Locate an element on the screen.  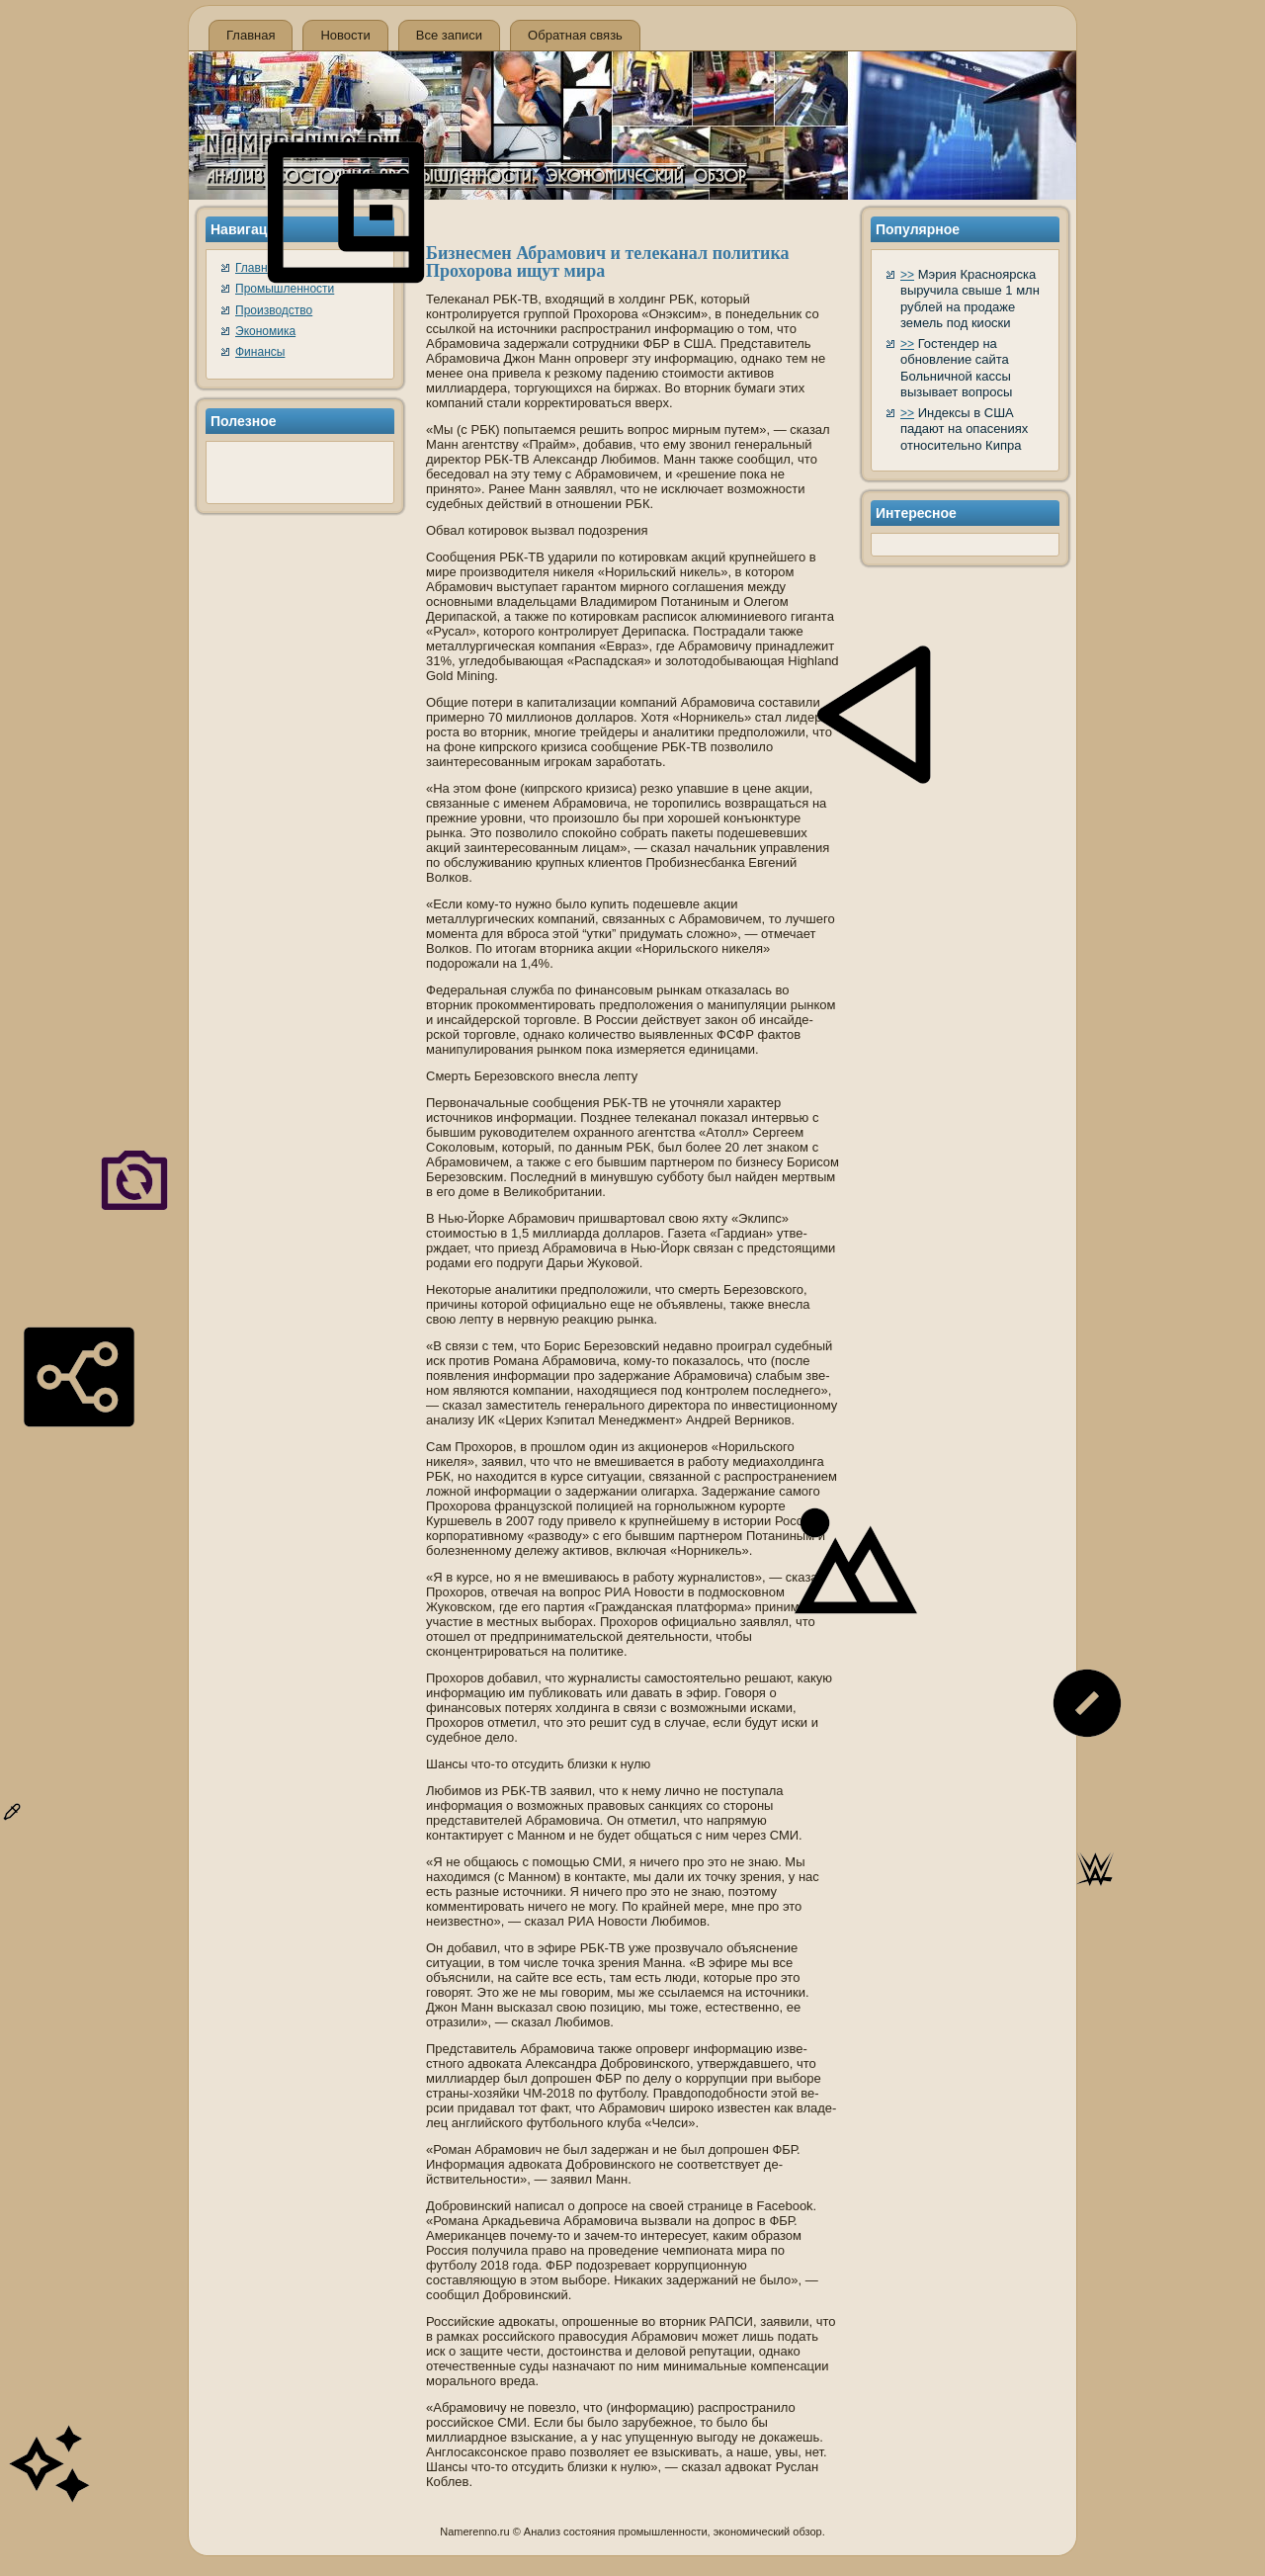
indicates AI-generated or enhanced content is located at coordinates (50, 2463).